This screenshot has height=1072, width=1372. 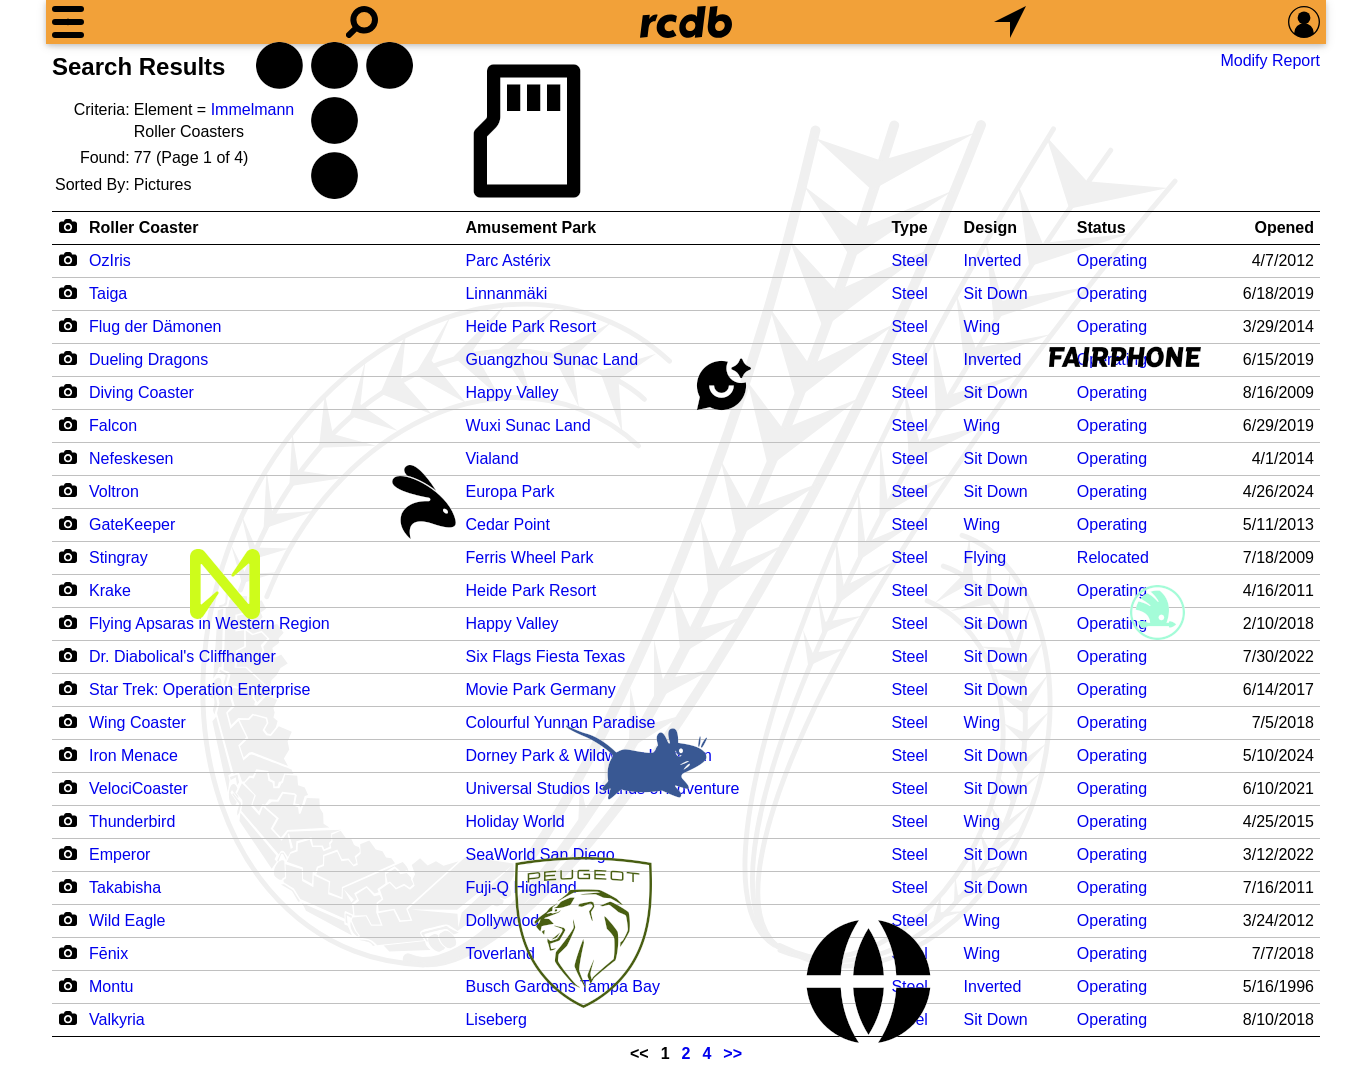 I want to click on access NEAR Protocol wallet or account, so click(x=225, y=584).